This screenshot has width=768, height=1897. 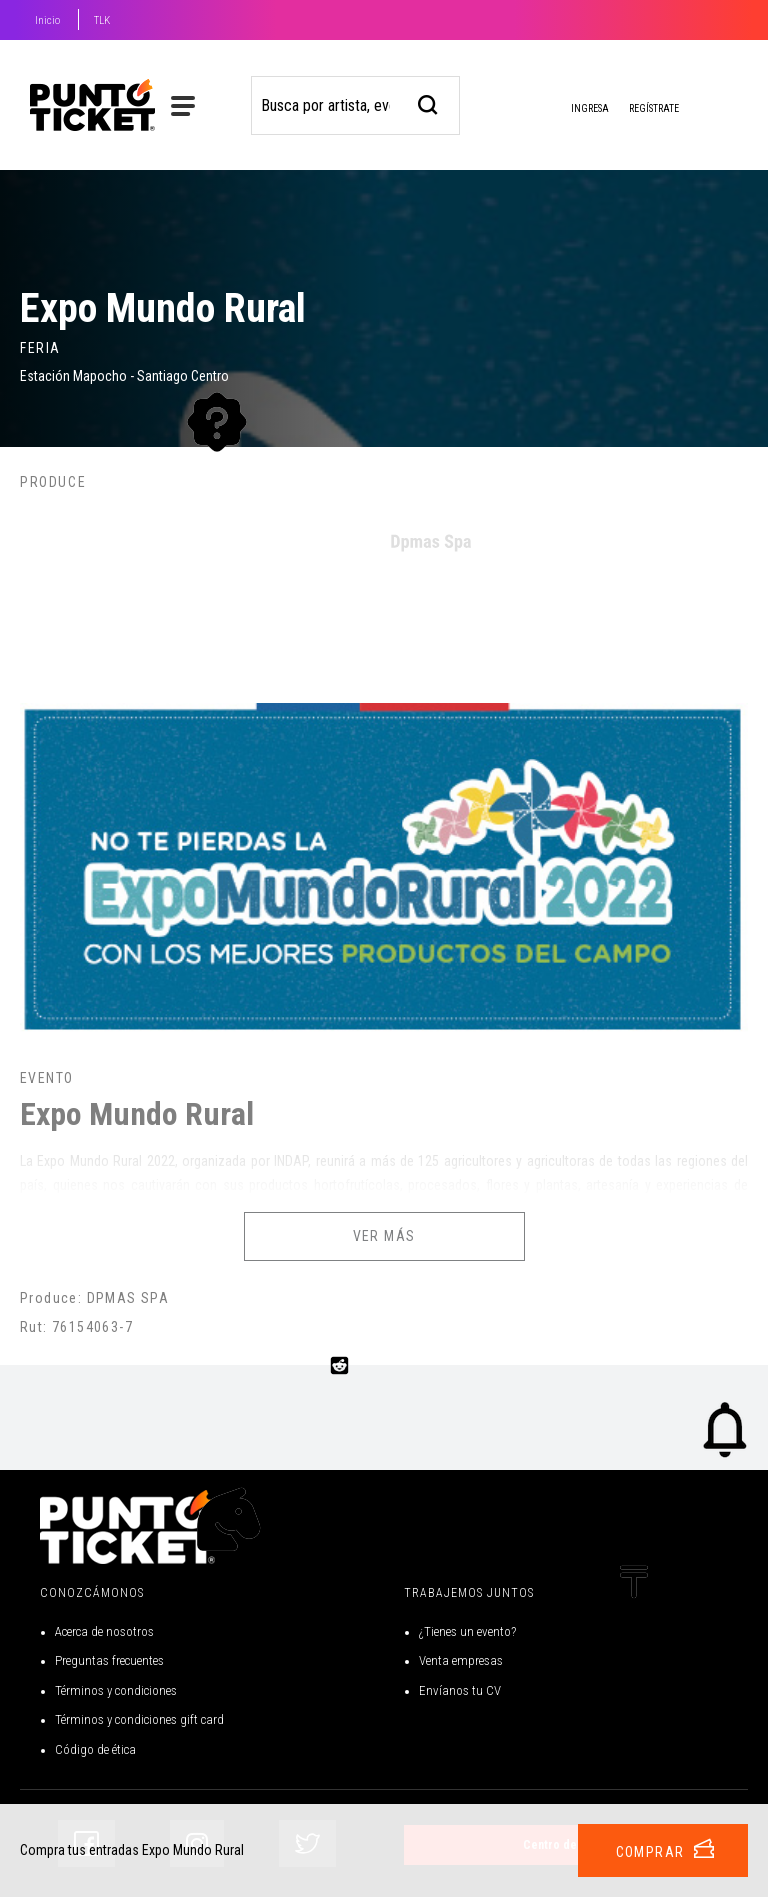 I want to click on indicates kazakhstani tenge currency, so click(x=634, y=1582).